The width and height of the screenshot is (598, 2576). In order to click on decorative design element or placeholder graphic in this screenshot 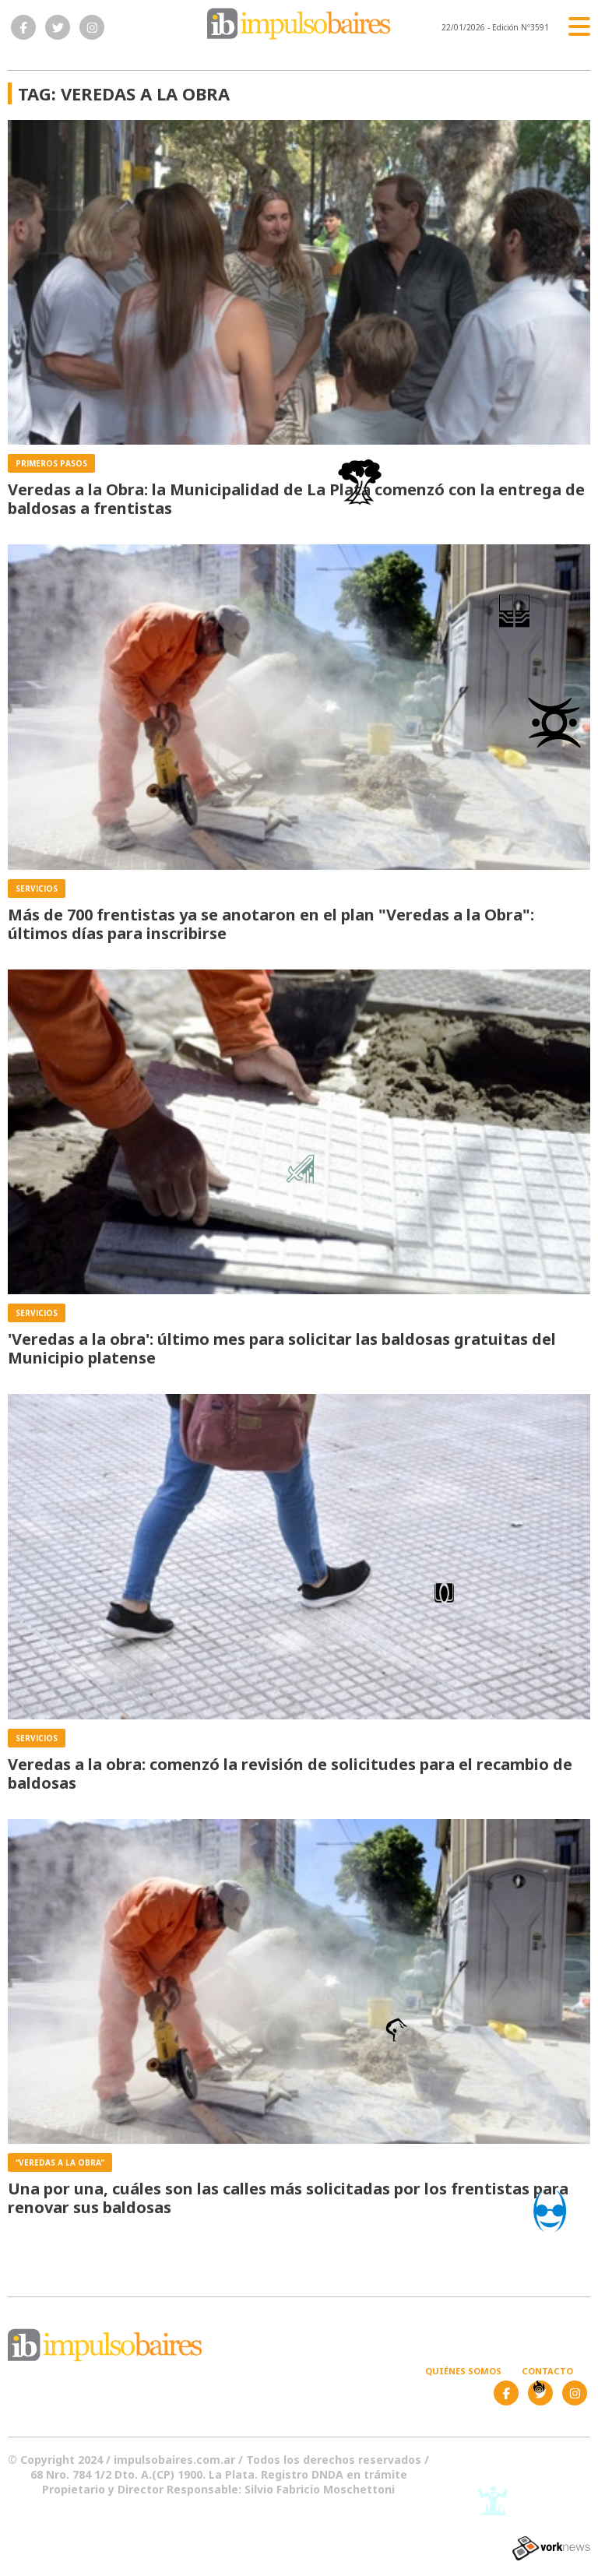, I will do `click(444, 1592)`.